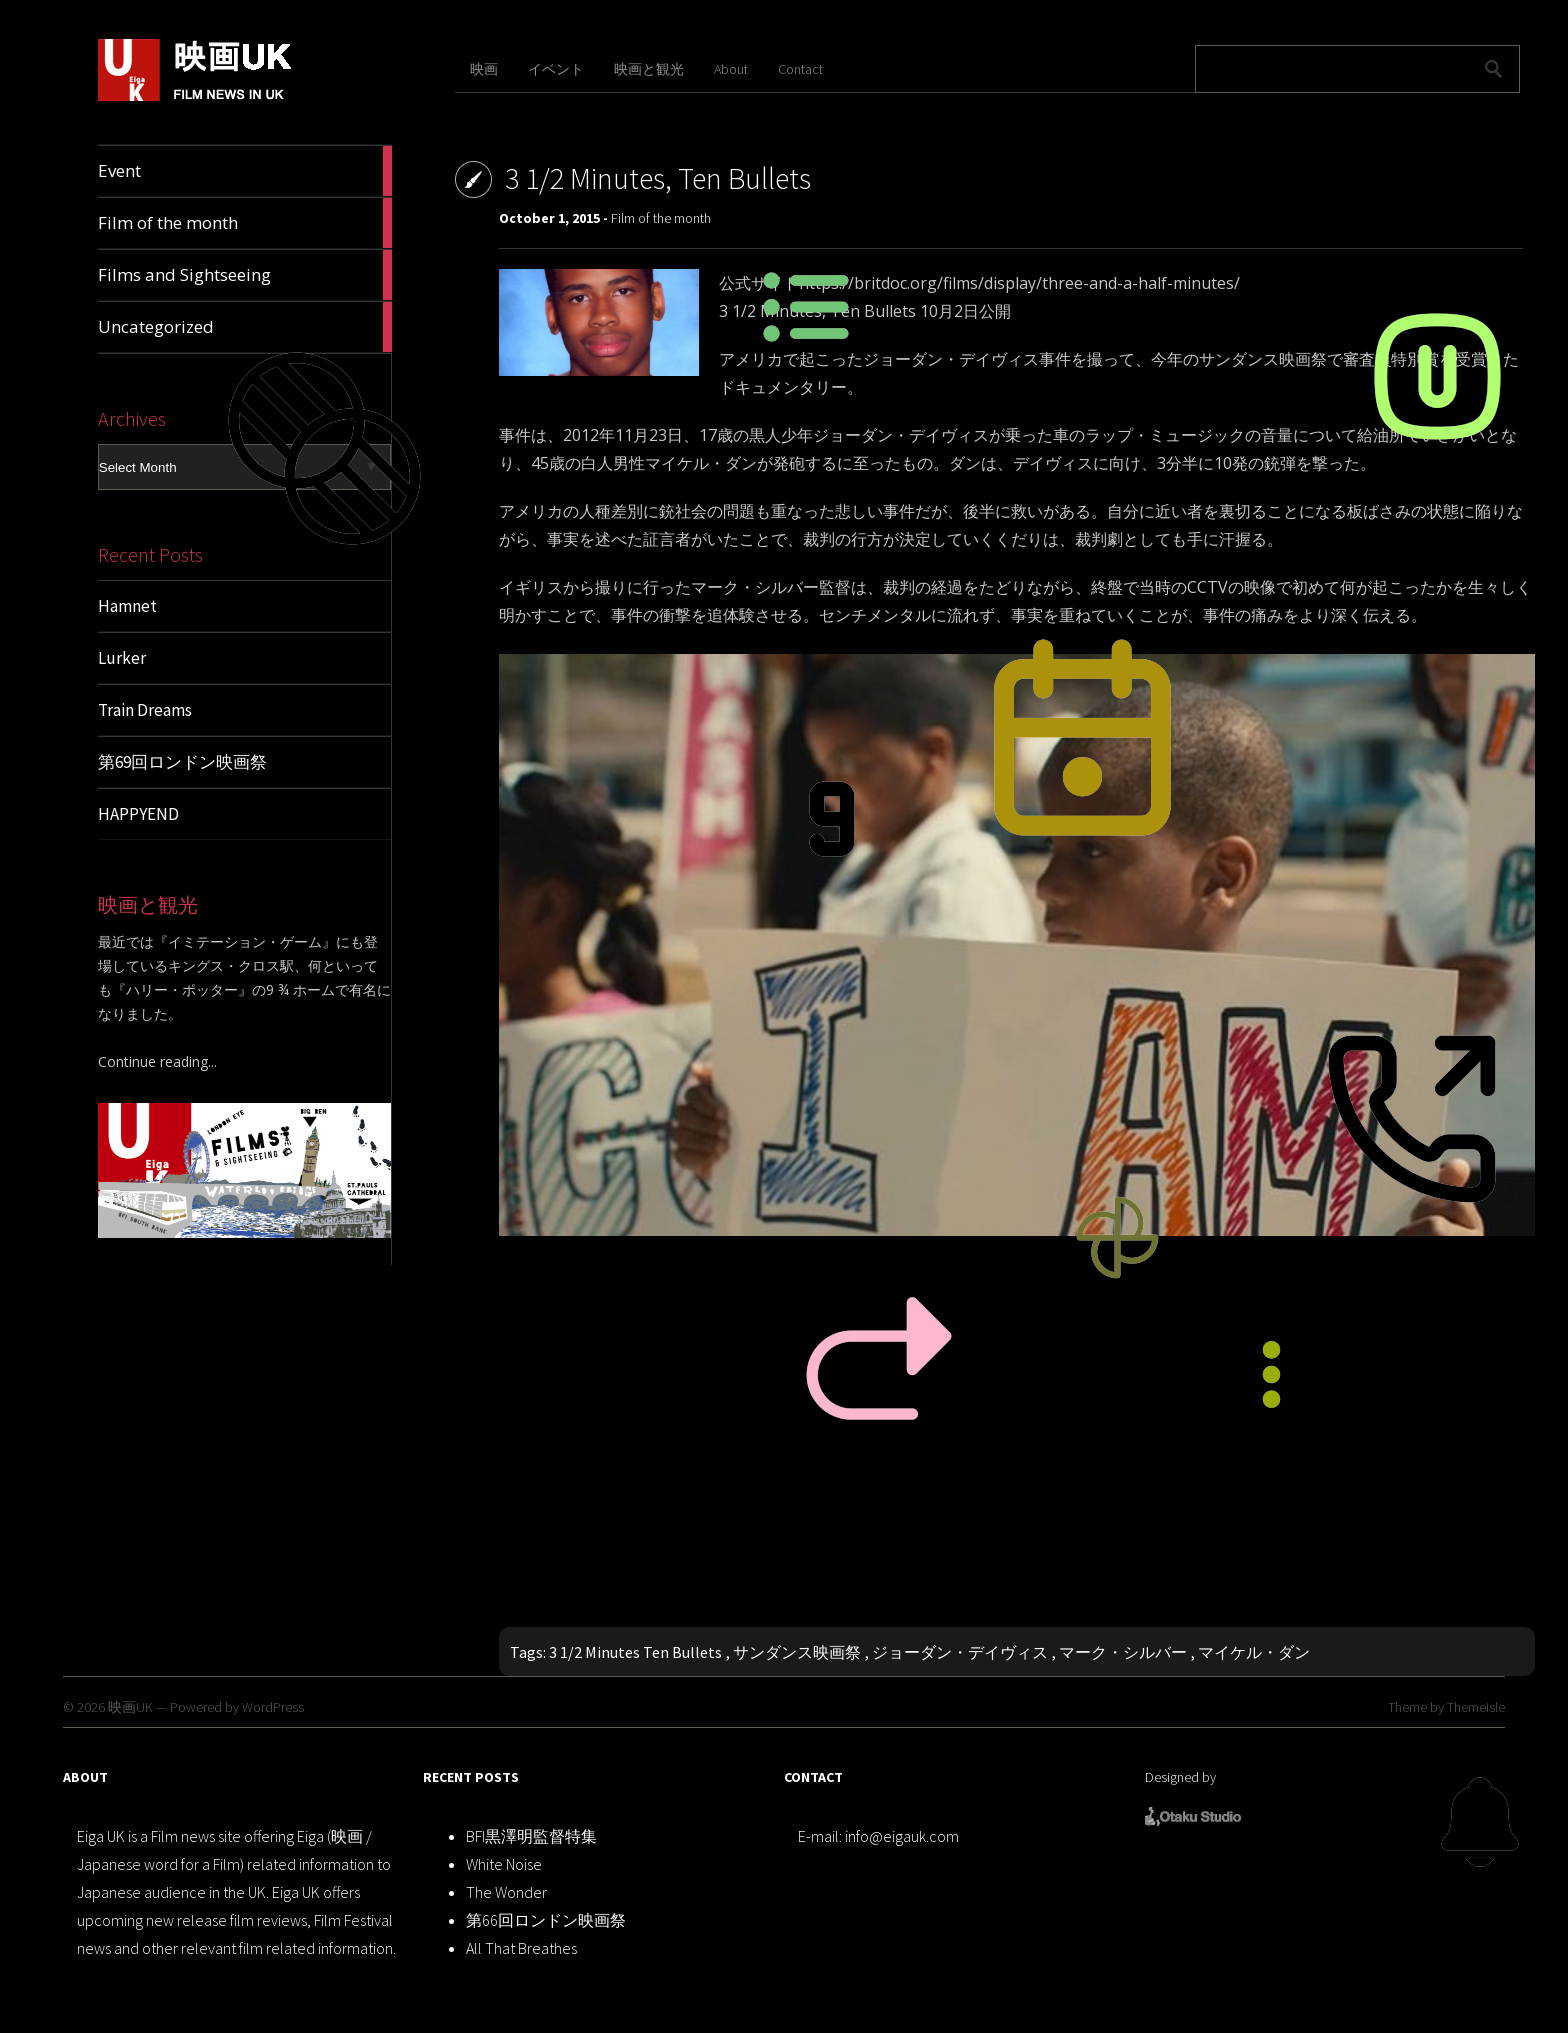 This screenshot has height=2033, width=1568. I want to click on make an outgoing call, so click(1412, 1119).